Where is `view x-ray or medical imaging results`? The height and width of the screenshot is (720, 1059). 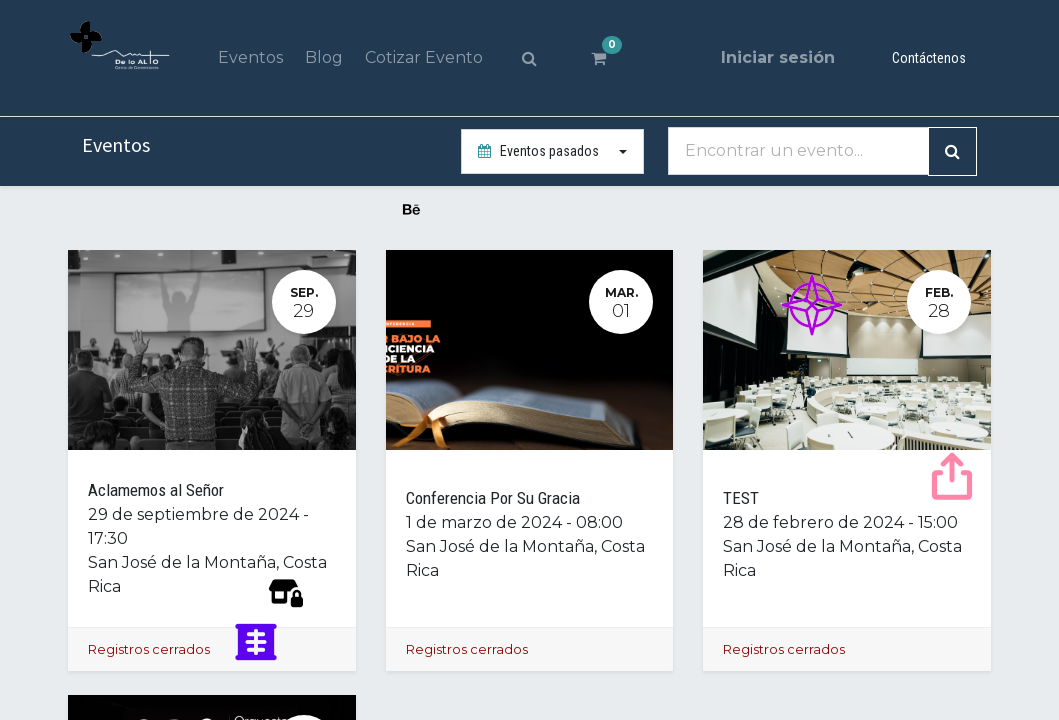 view x-ray or medical imaging results is located at coordinates (256, 642).